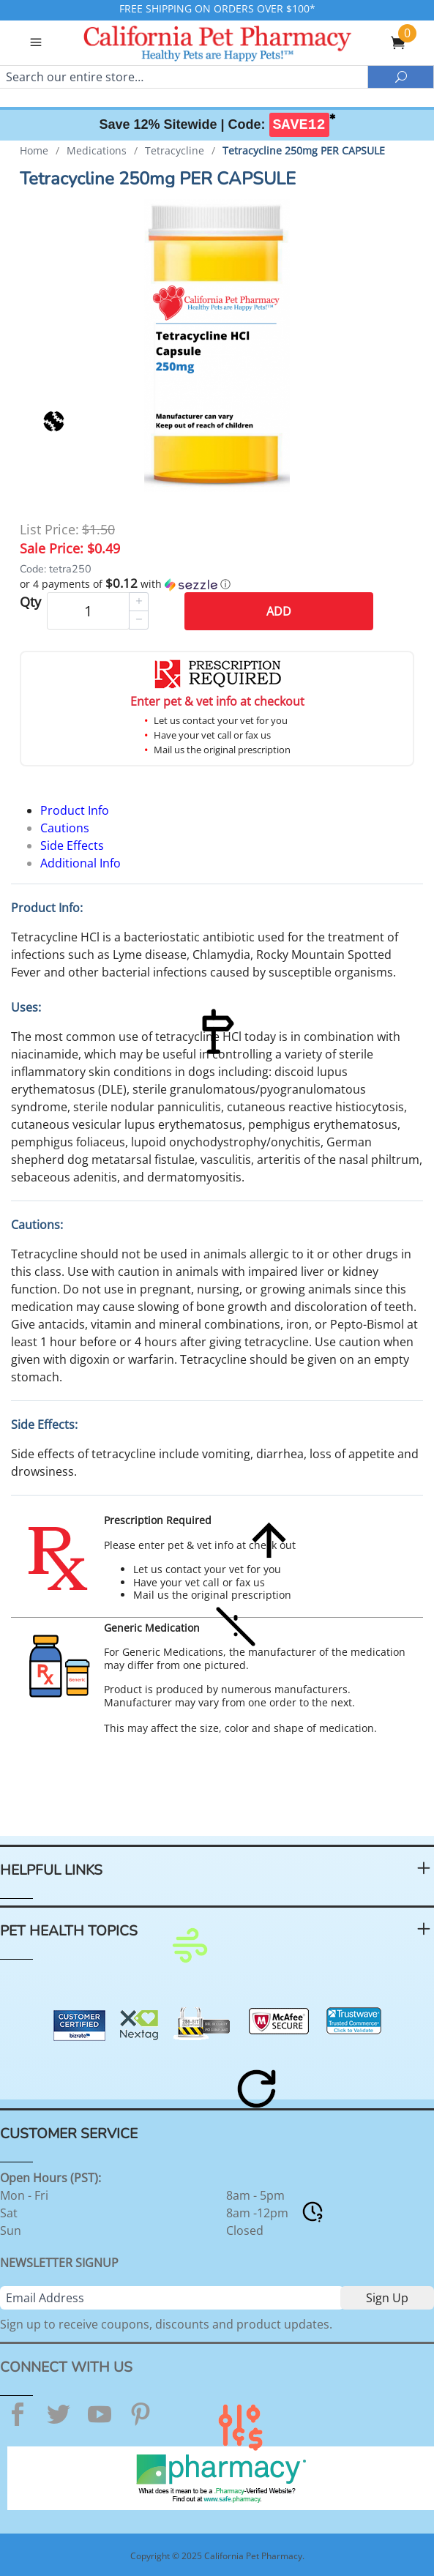  What do you see at coordinates (256, 2088) in the screenshot?
I see `refresh the current page or content` at bounding box center [256, 2088].